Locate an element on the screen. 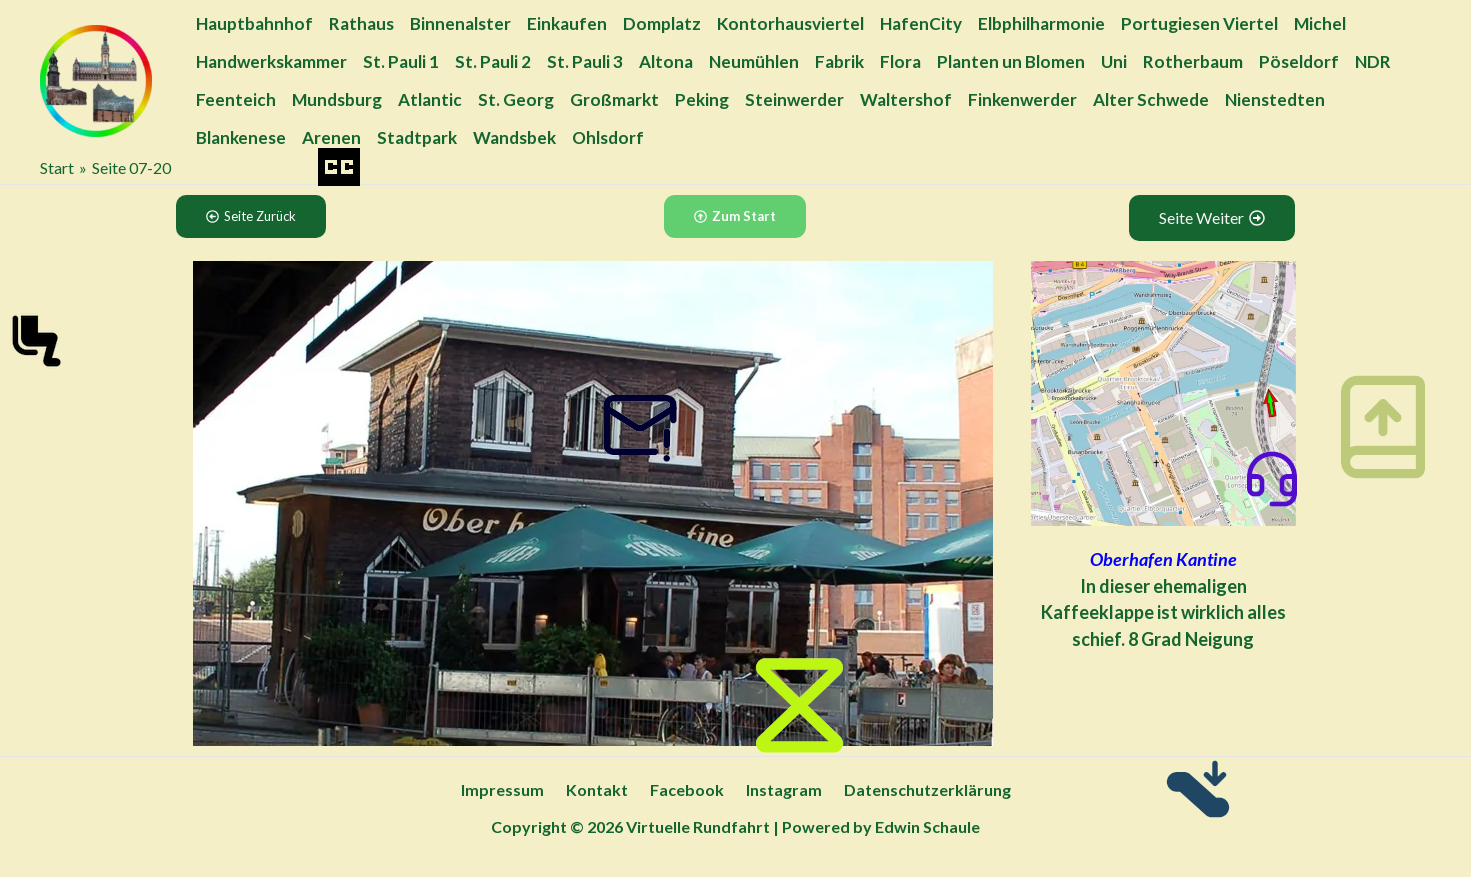 The width and height of the screenshot is (1471, 877). indicates loading or processing in progress is located at coordinates (799, 705).